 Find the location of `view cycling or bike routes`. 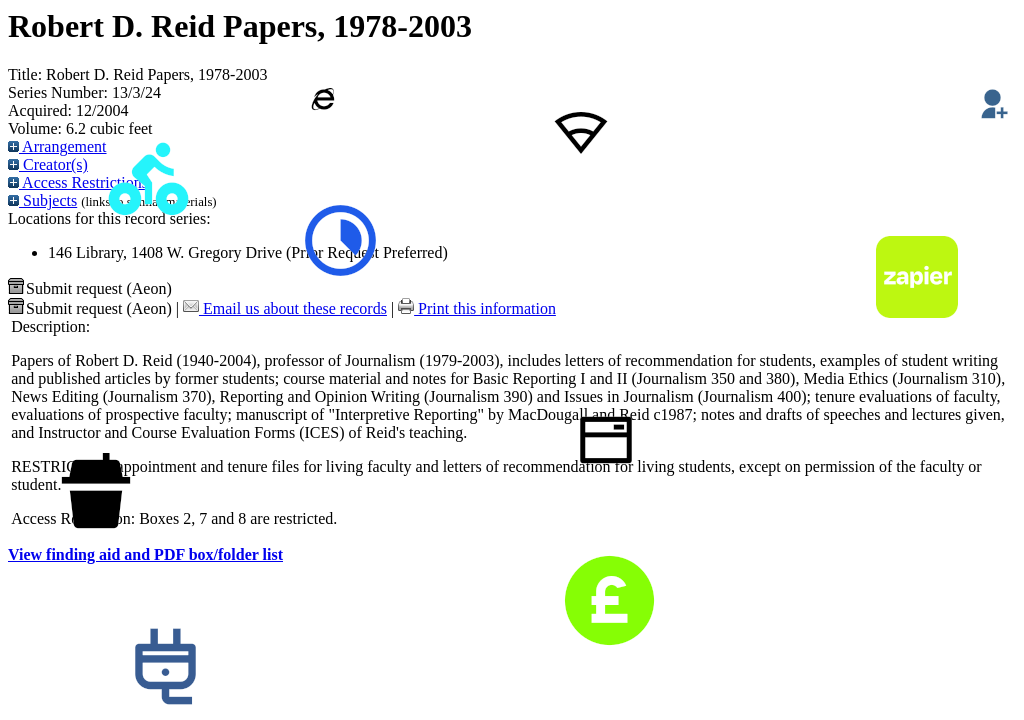

view cycling or bike routes is located at coordinates (148, 182).